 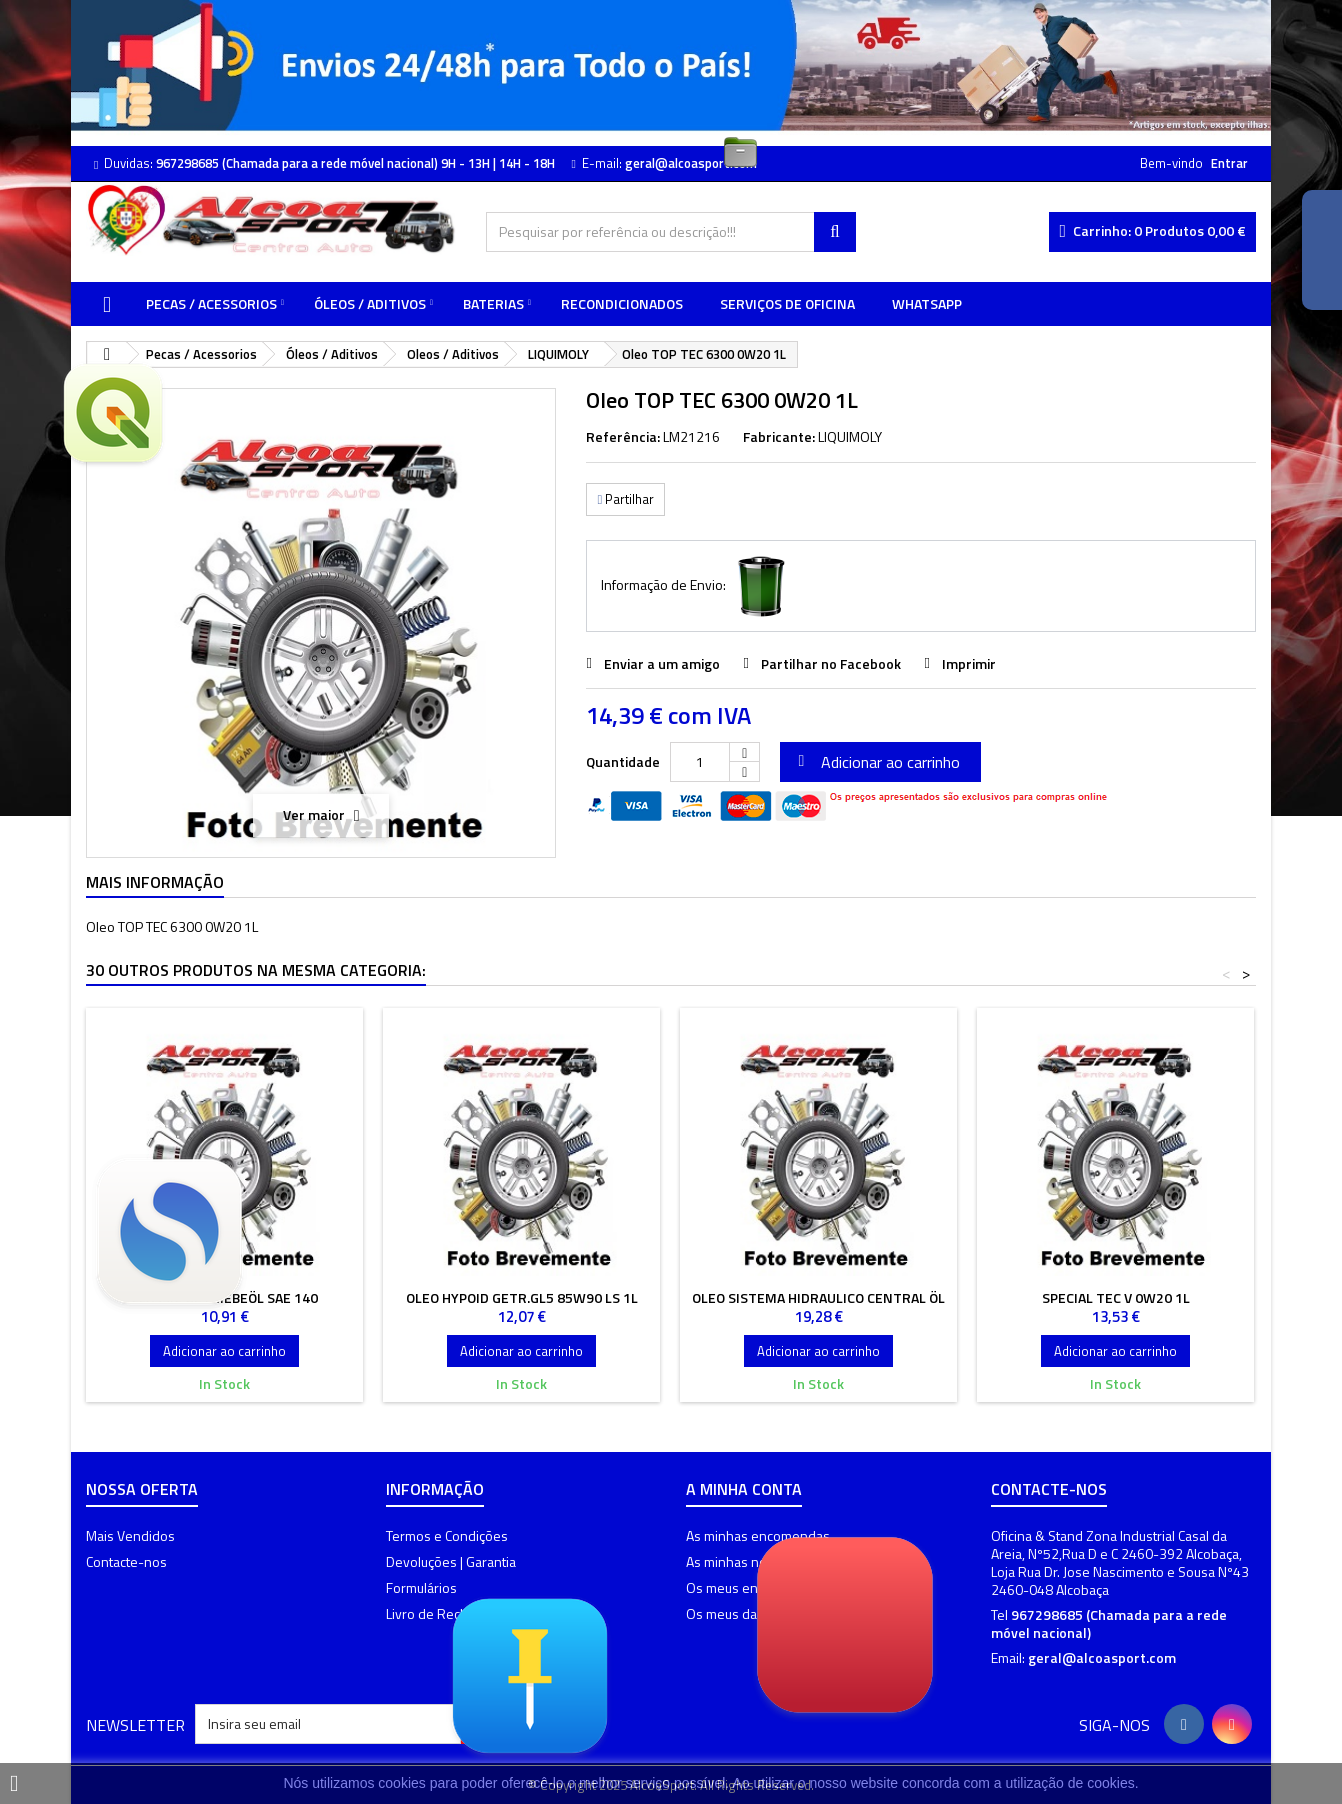 I want to click on blank app icon template for customization, so click(x=845, y=1625).